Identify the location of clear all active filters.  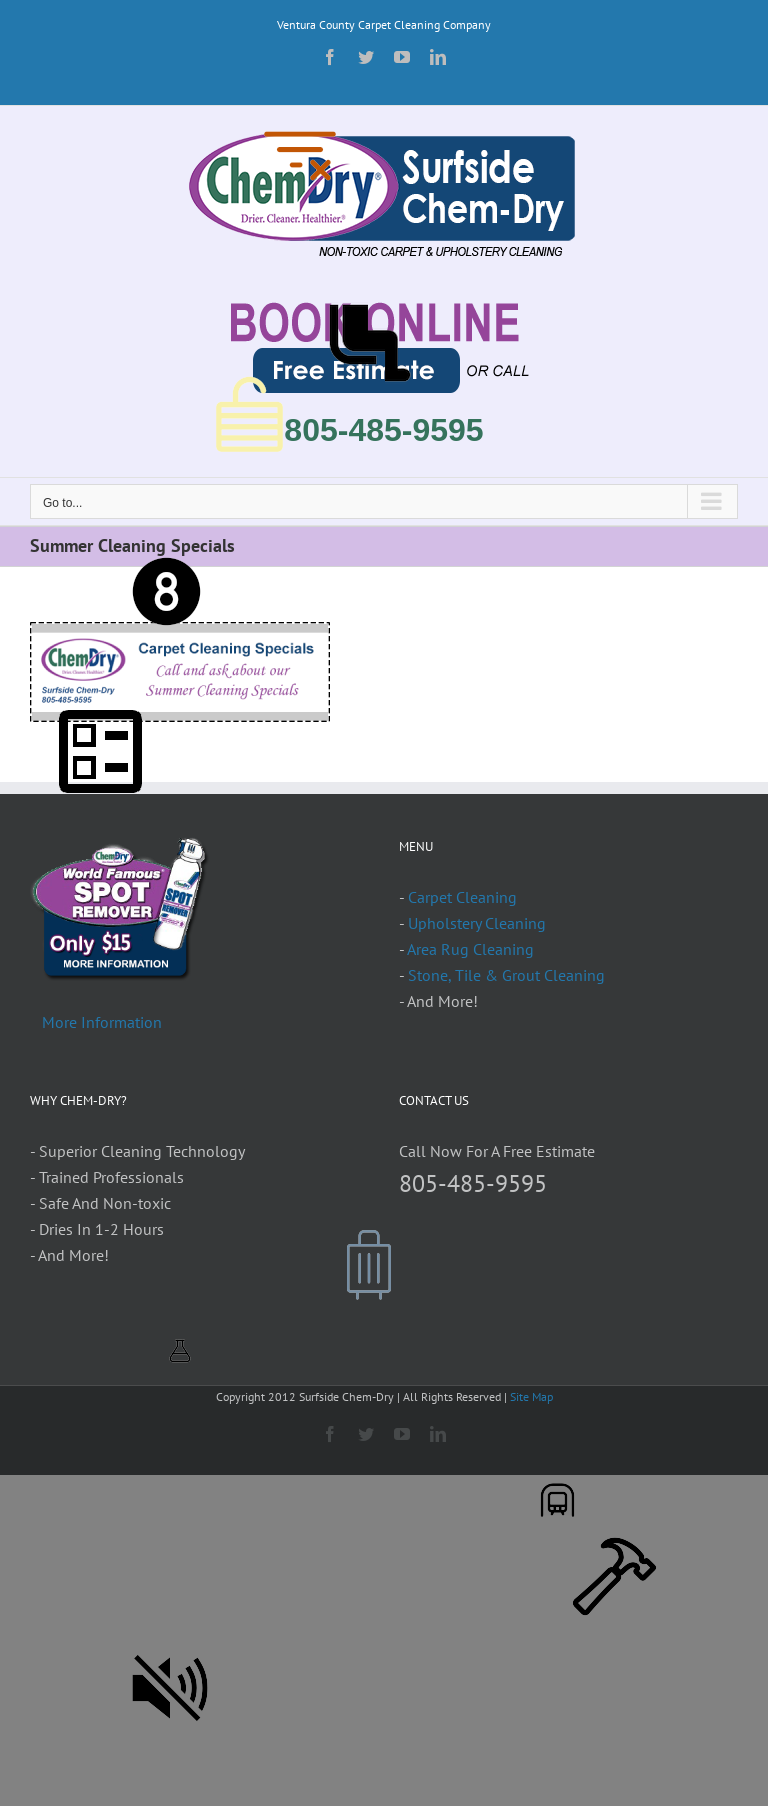
(300, 147).